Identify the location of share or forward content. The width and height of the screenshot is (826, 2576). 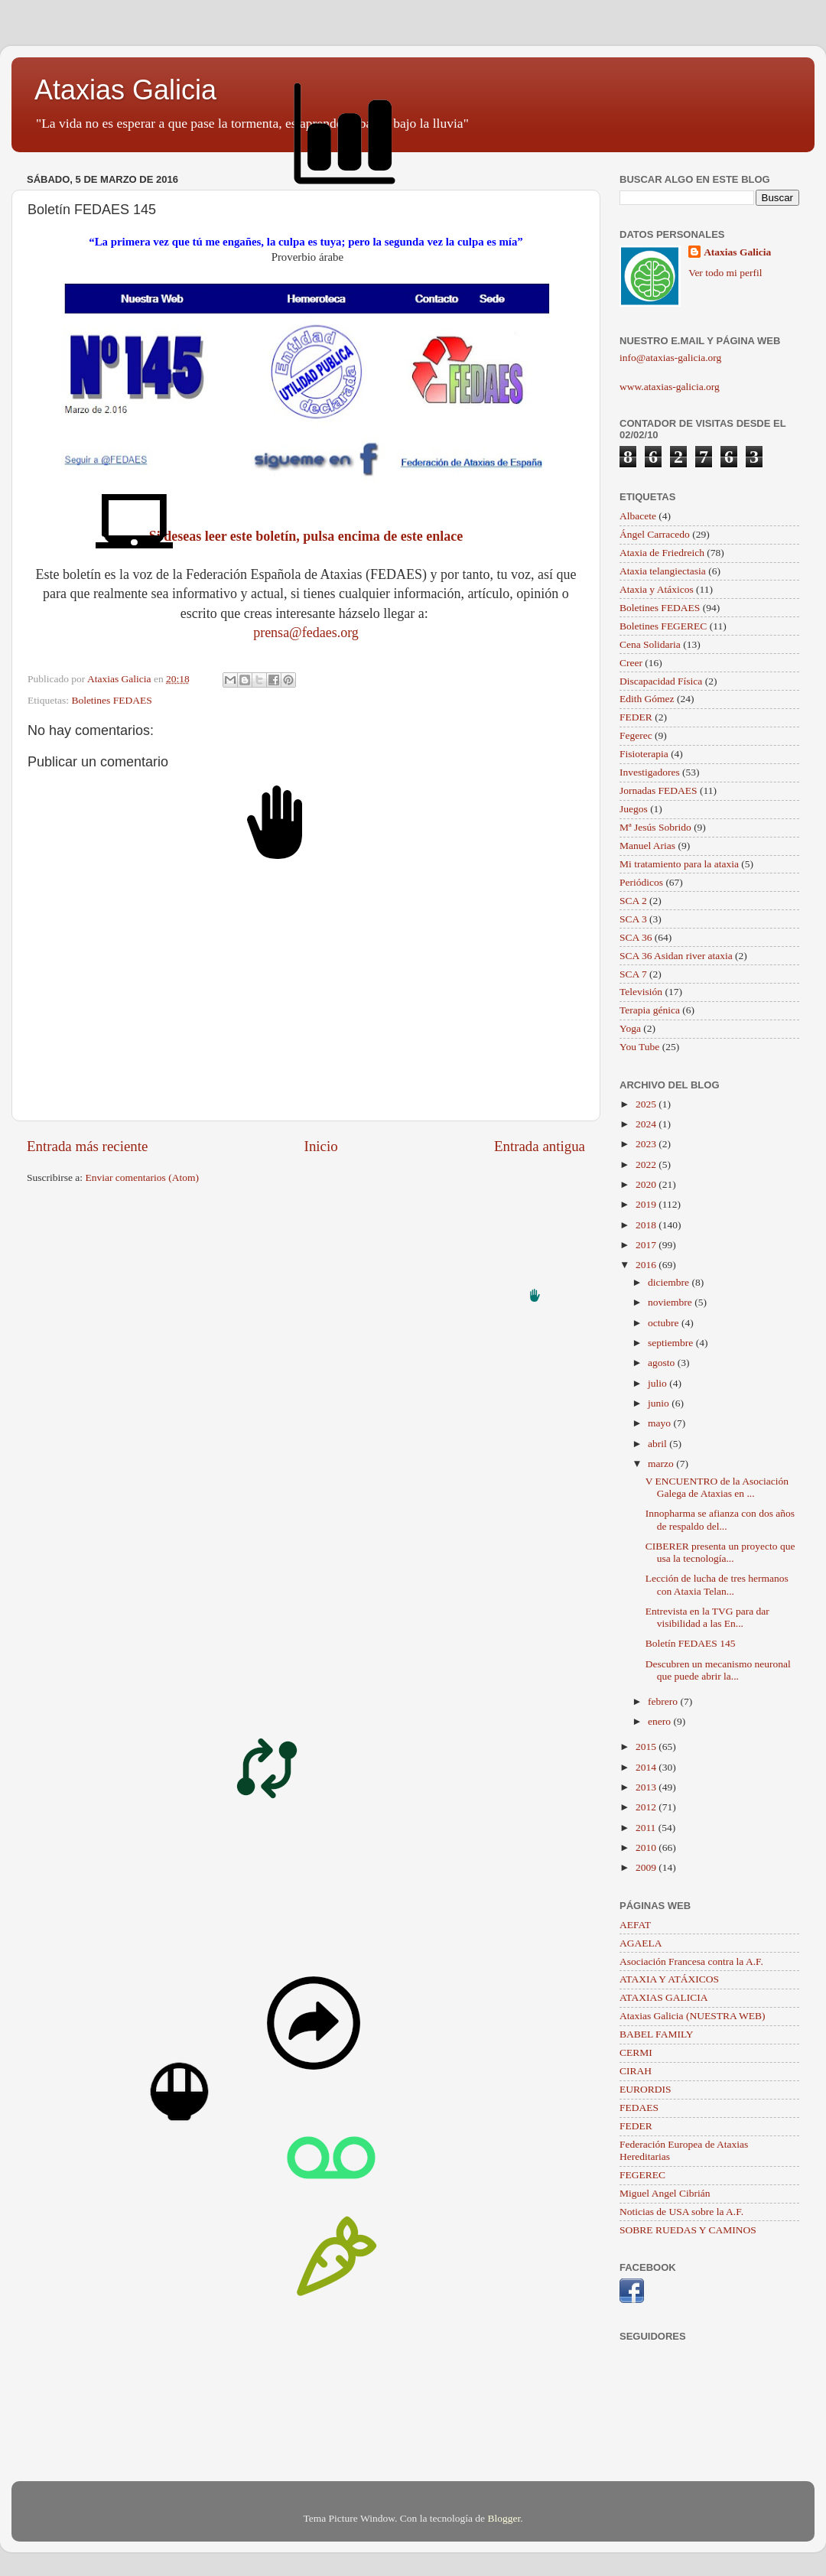
(314, 2023).